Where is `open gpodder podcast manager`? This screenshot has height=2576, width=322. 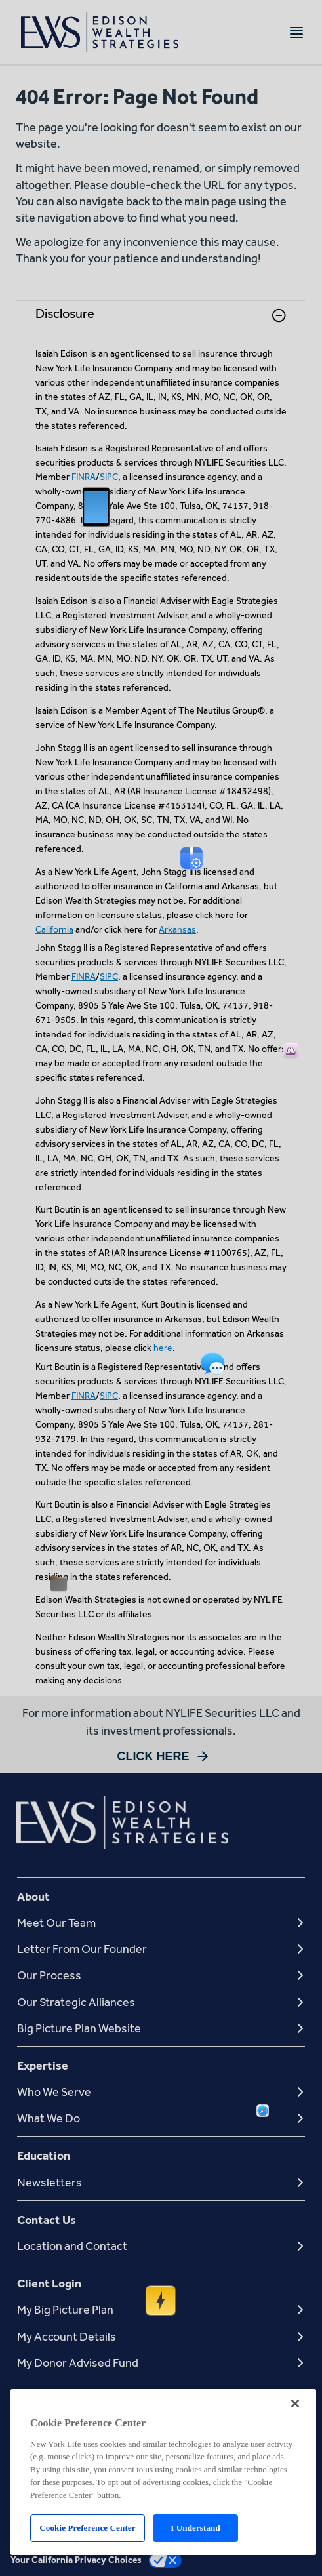
open gpodder podcast manager is located at coordinates (291, 1051).